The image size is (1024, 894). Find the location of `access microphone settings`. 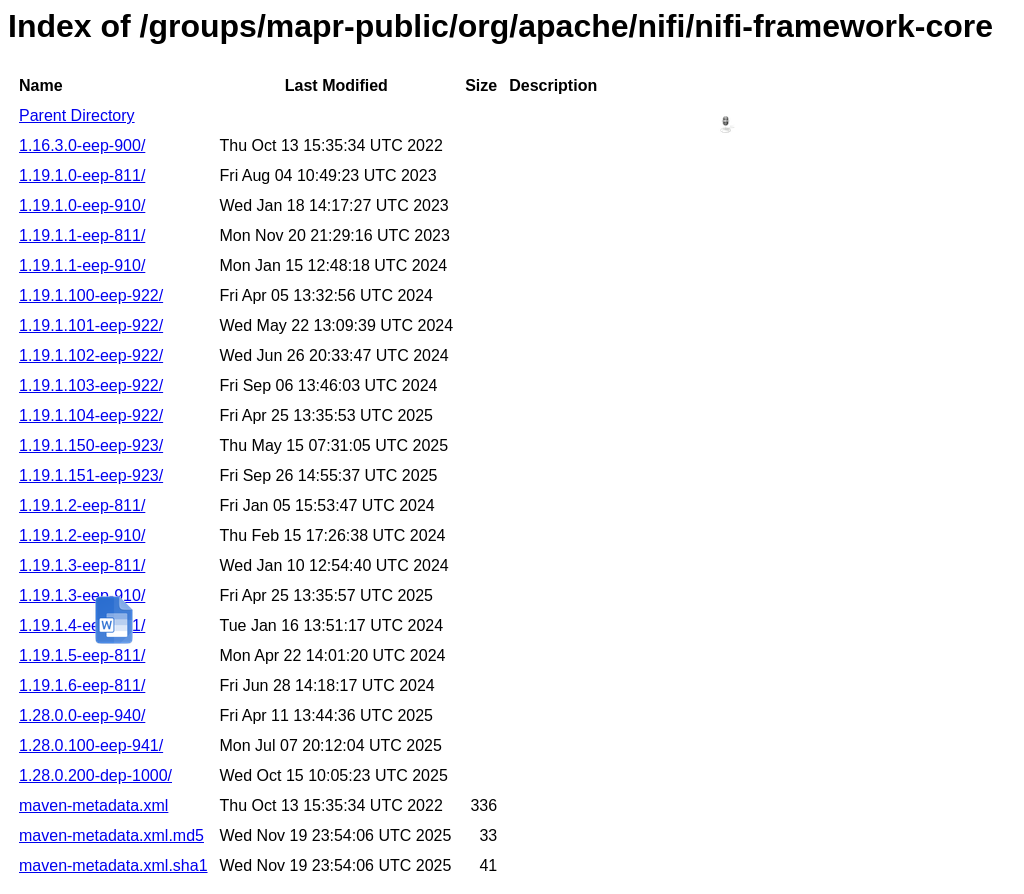

access microphone settings is located at coordinates (726, 124).